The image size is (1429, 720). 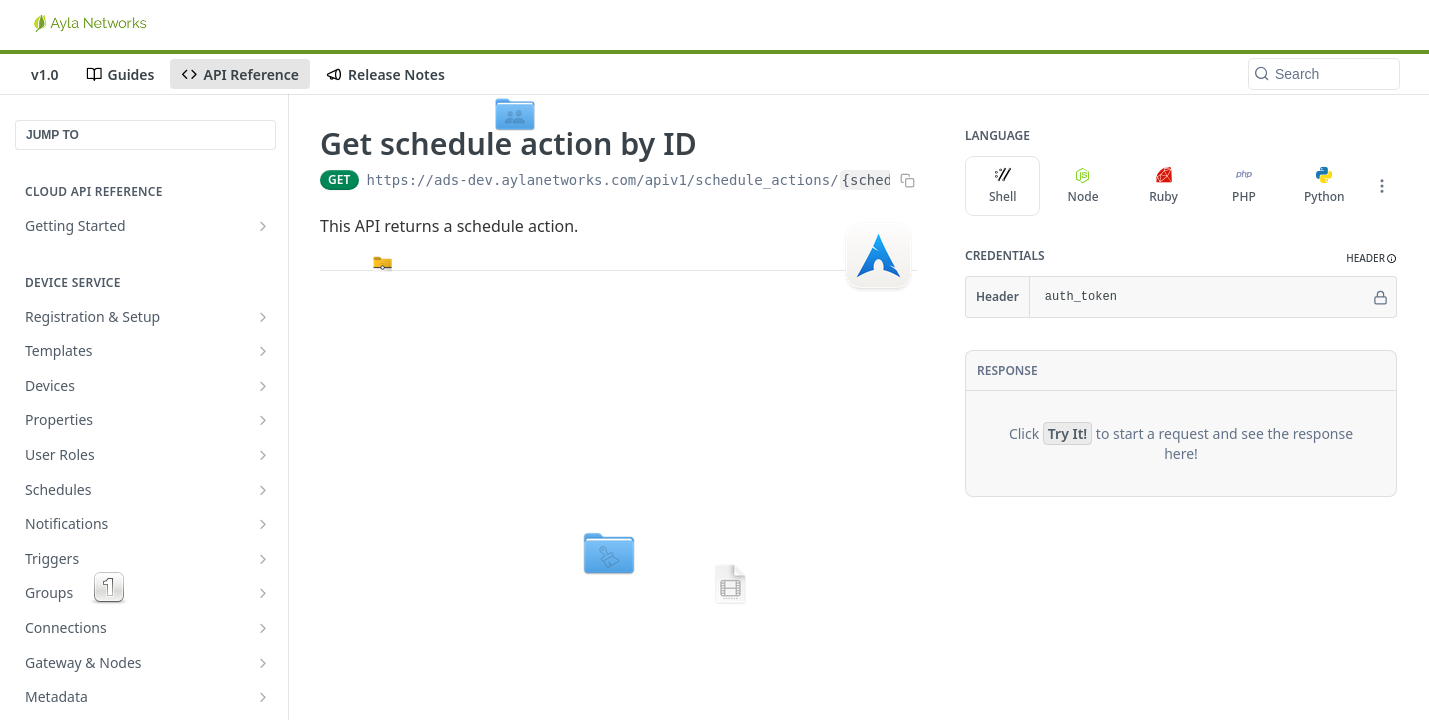 What do you see at coordinates (382, 264) in the screenshot?
I see `open folder containing pokémon game files` at bounding box center [382, 264].